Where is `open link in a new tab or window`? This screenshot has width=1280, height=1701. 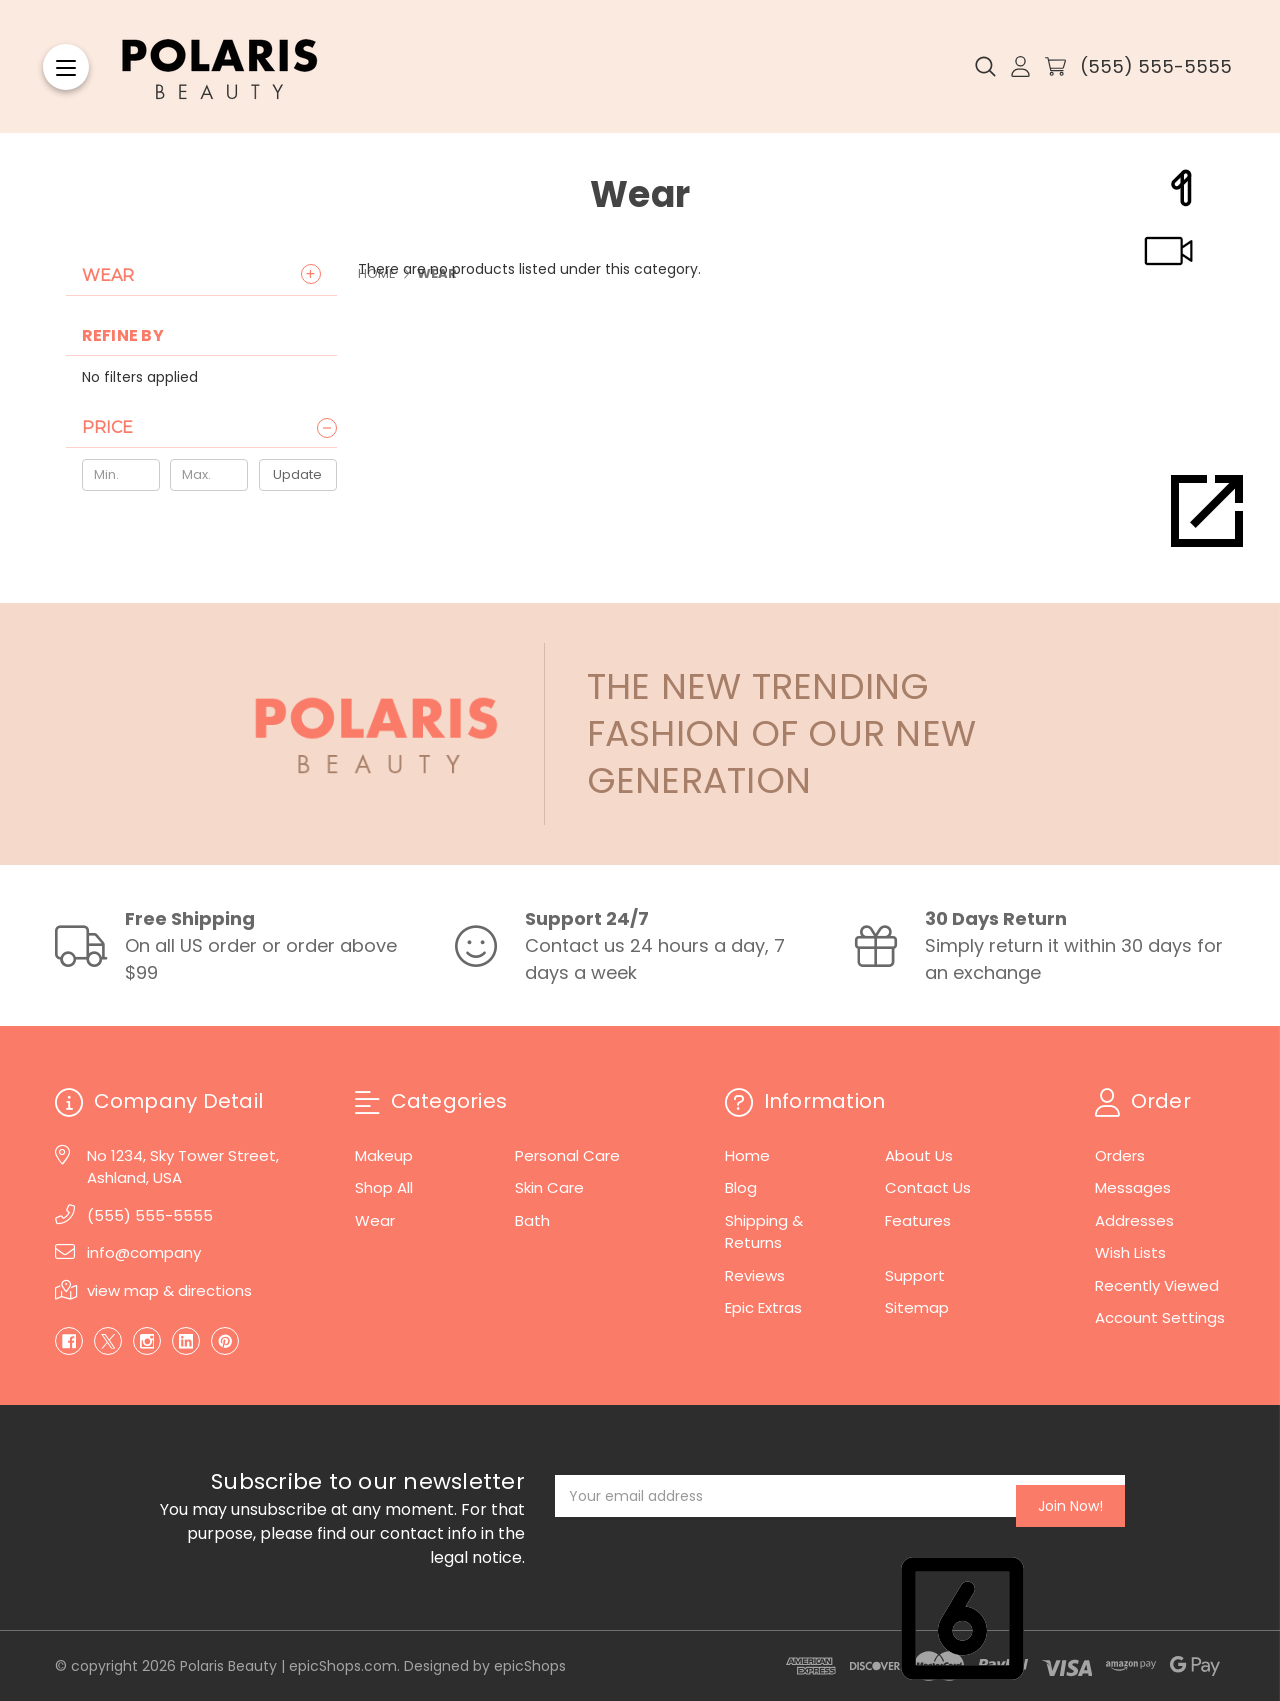
open link in a new tab or window is located at coordinates (1207, 511).